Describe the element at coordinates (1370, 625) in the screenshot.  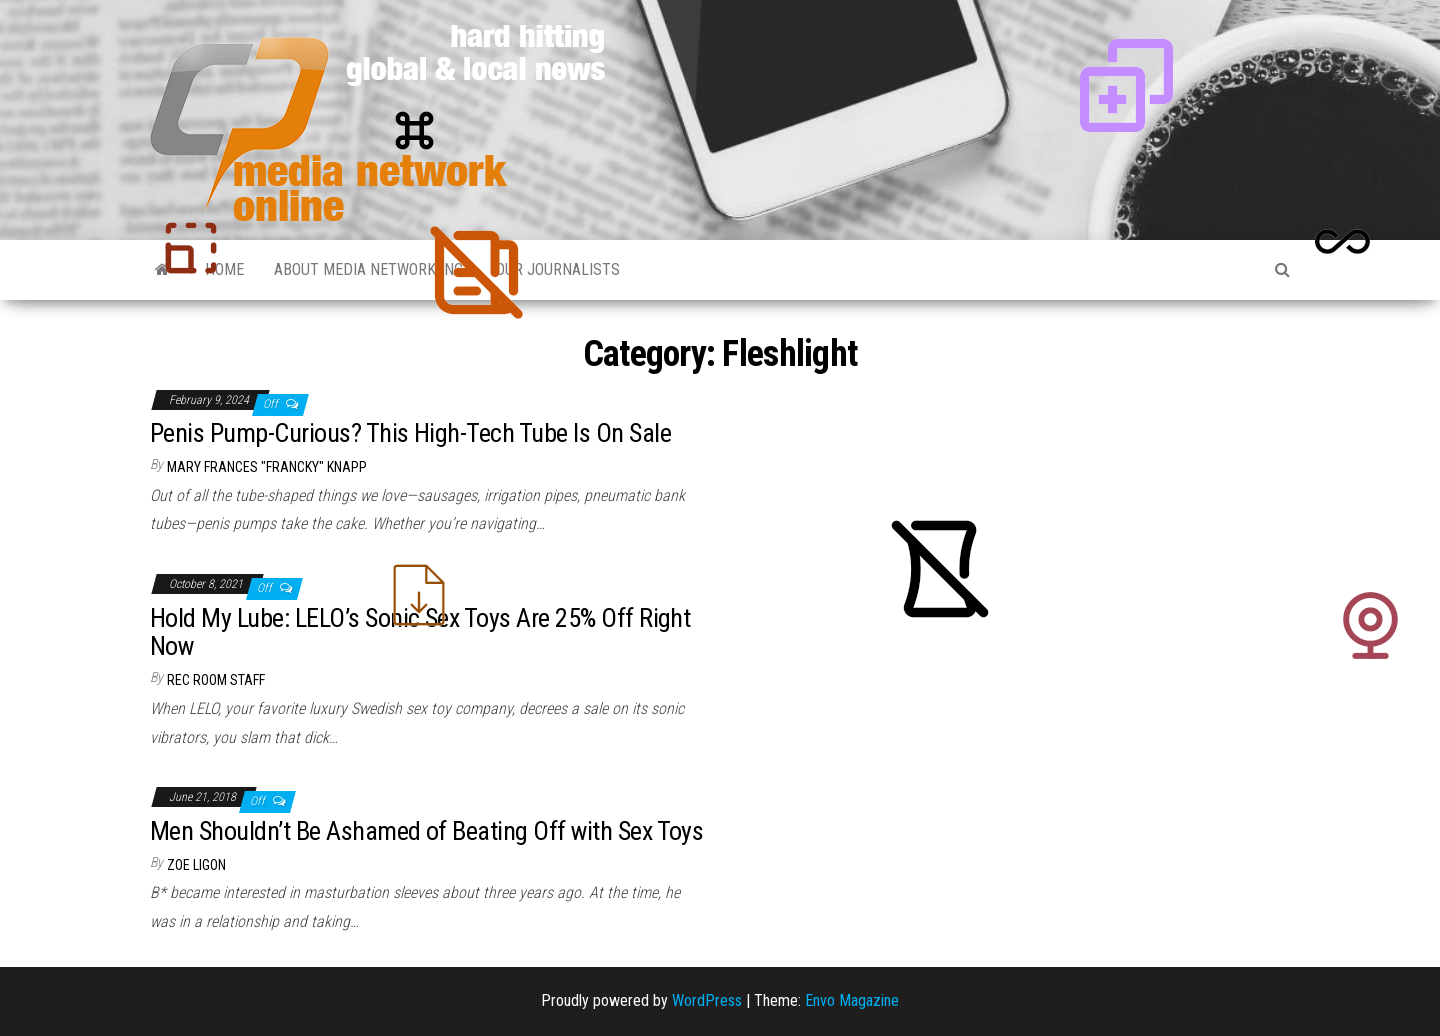
I see `access webcam or camera settings` at that location.